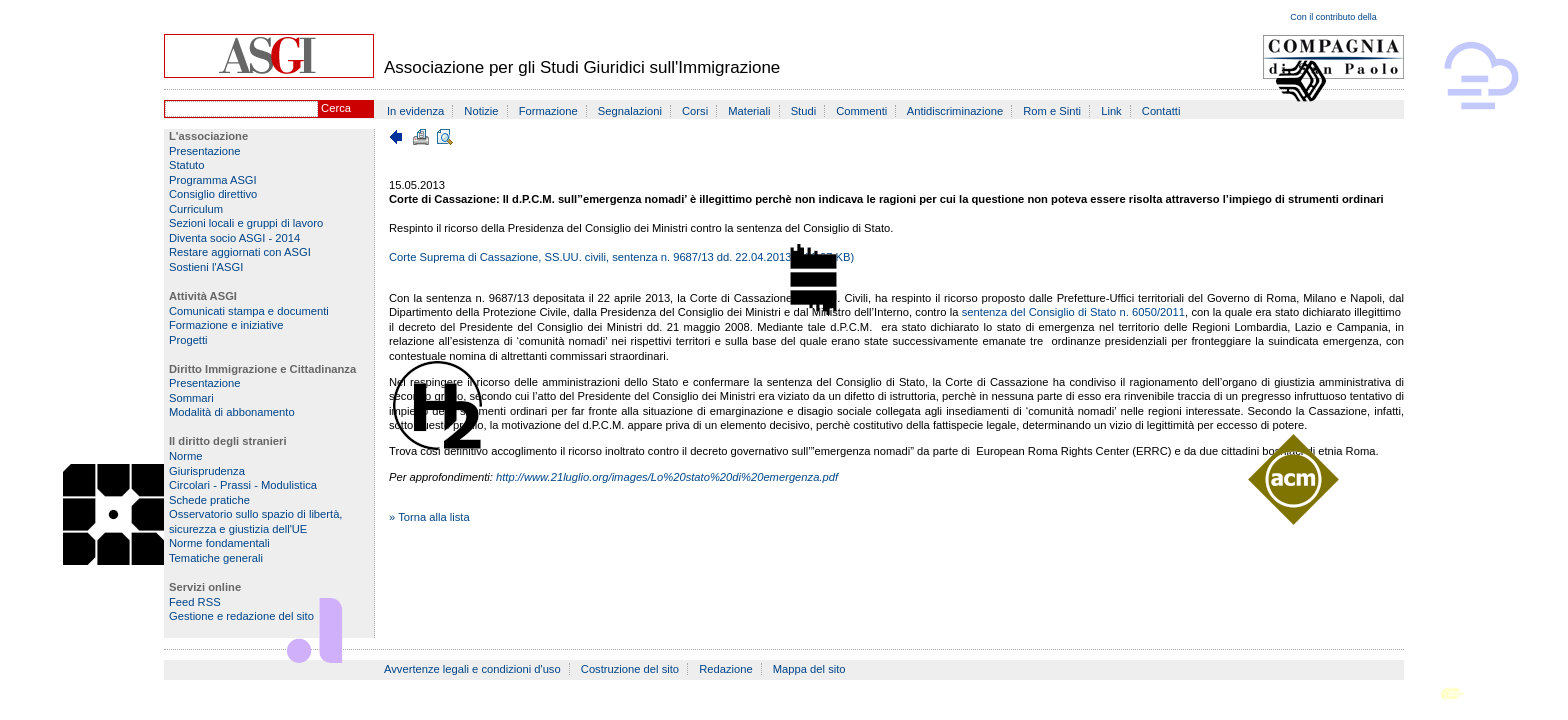  I want to click on visit the newegg online store, so click(1452, 693).